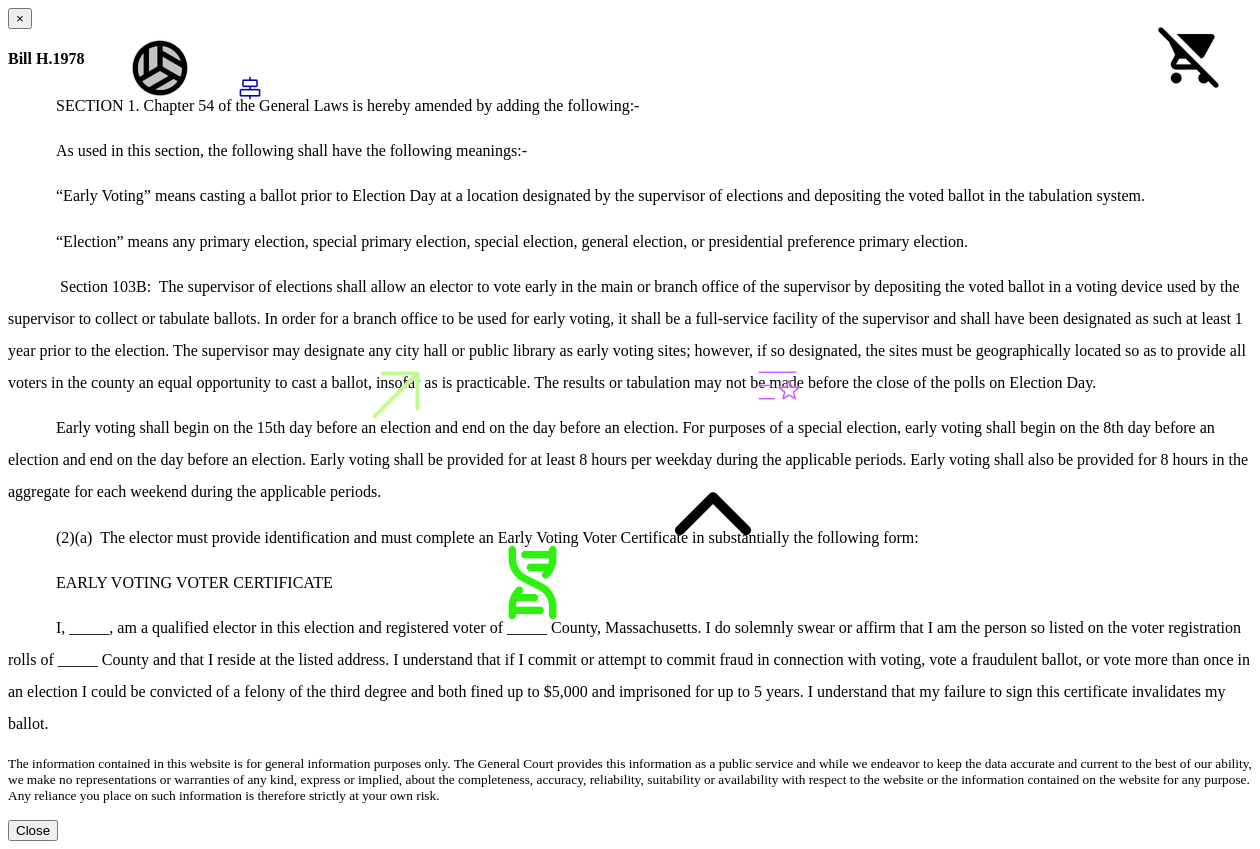  Describe the element at coordinates (1190, 56) in the screenshot. I see `remove item from shopping cart` at that location.